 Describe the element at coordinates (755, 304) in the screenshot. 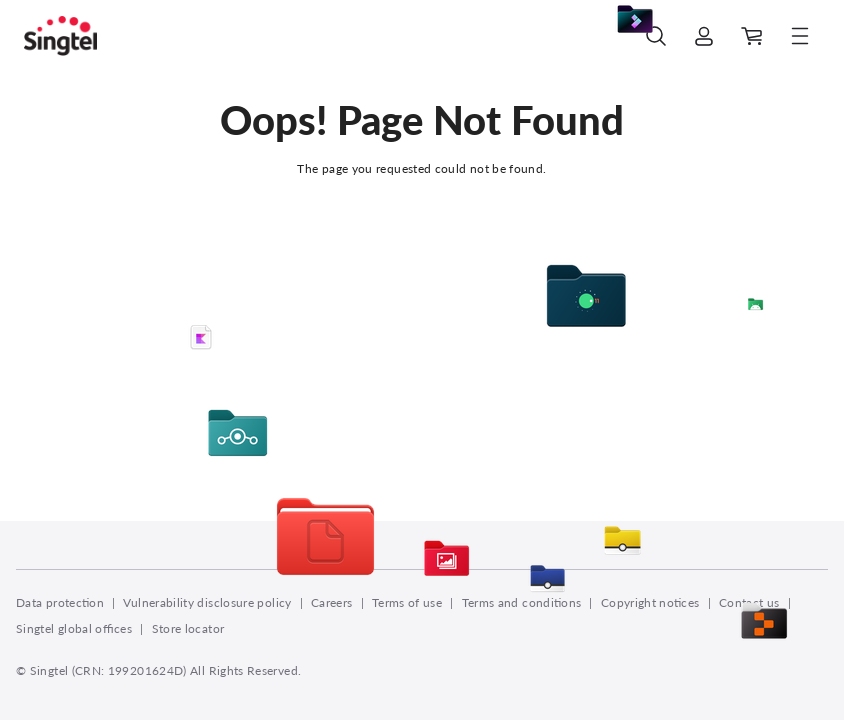

I see `open android-related files folder` at that location.